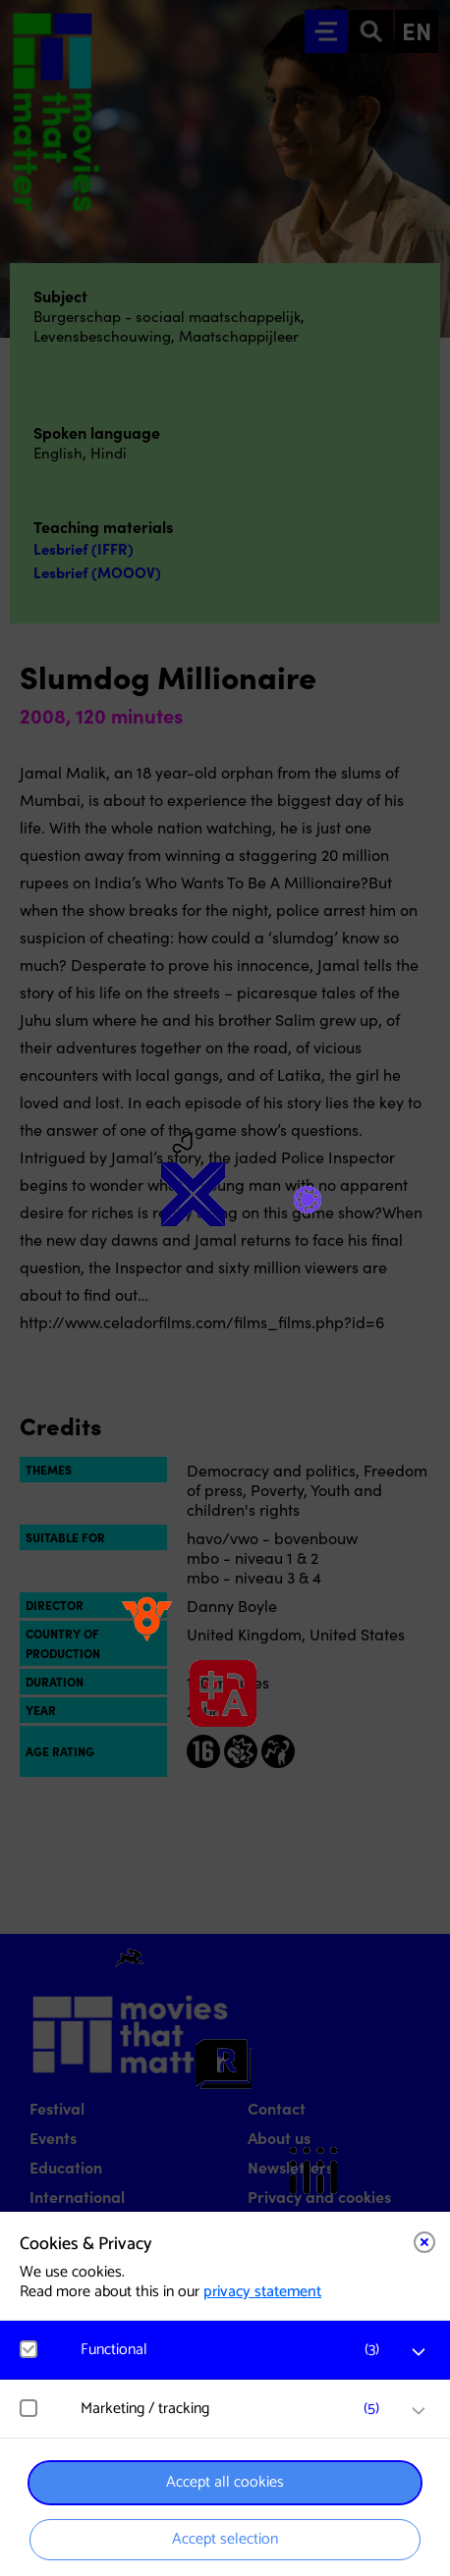  I want to click on open Autodesk Revit application, so click(223, 2064).